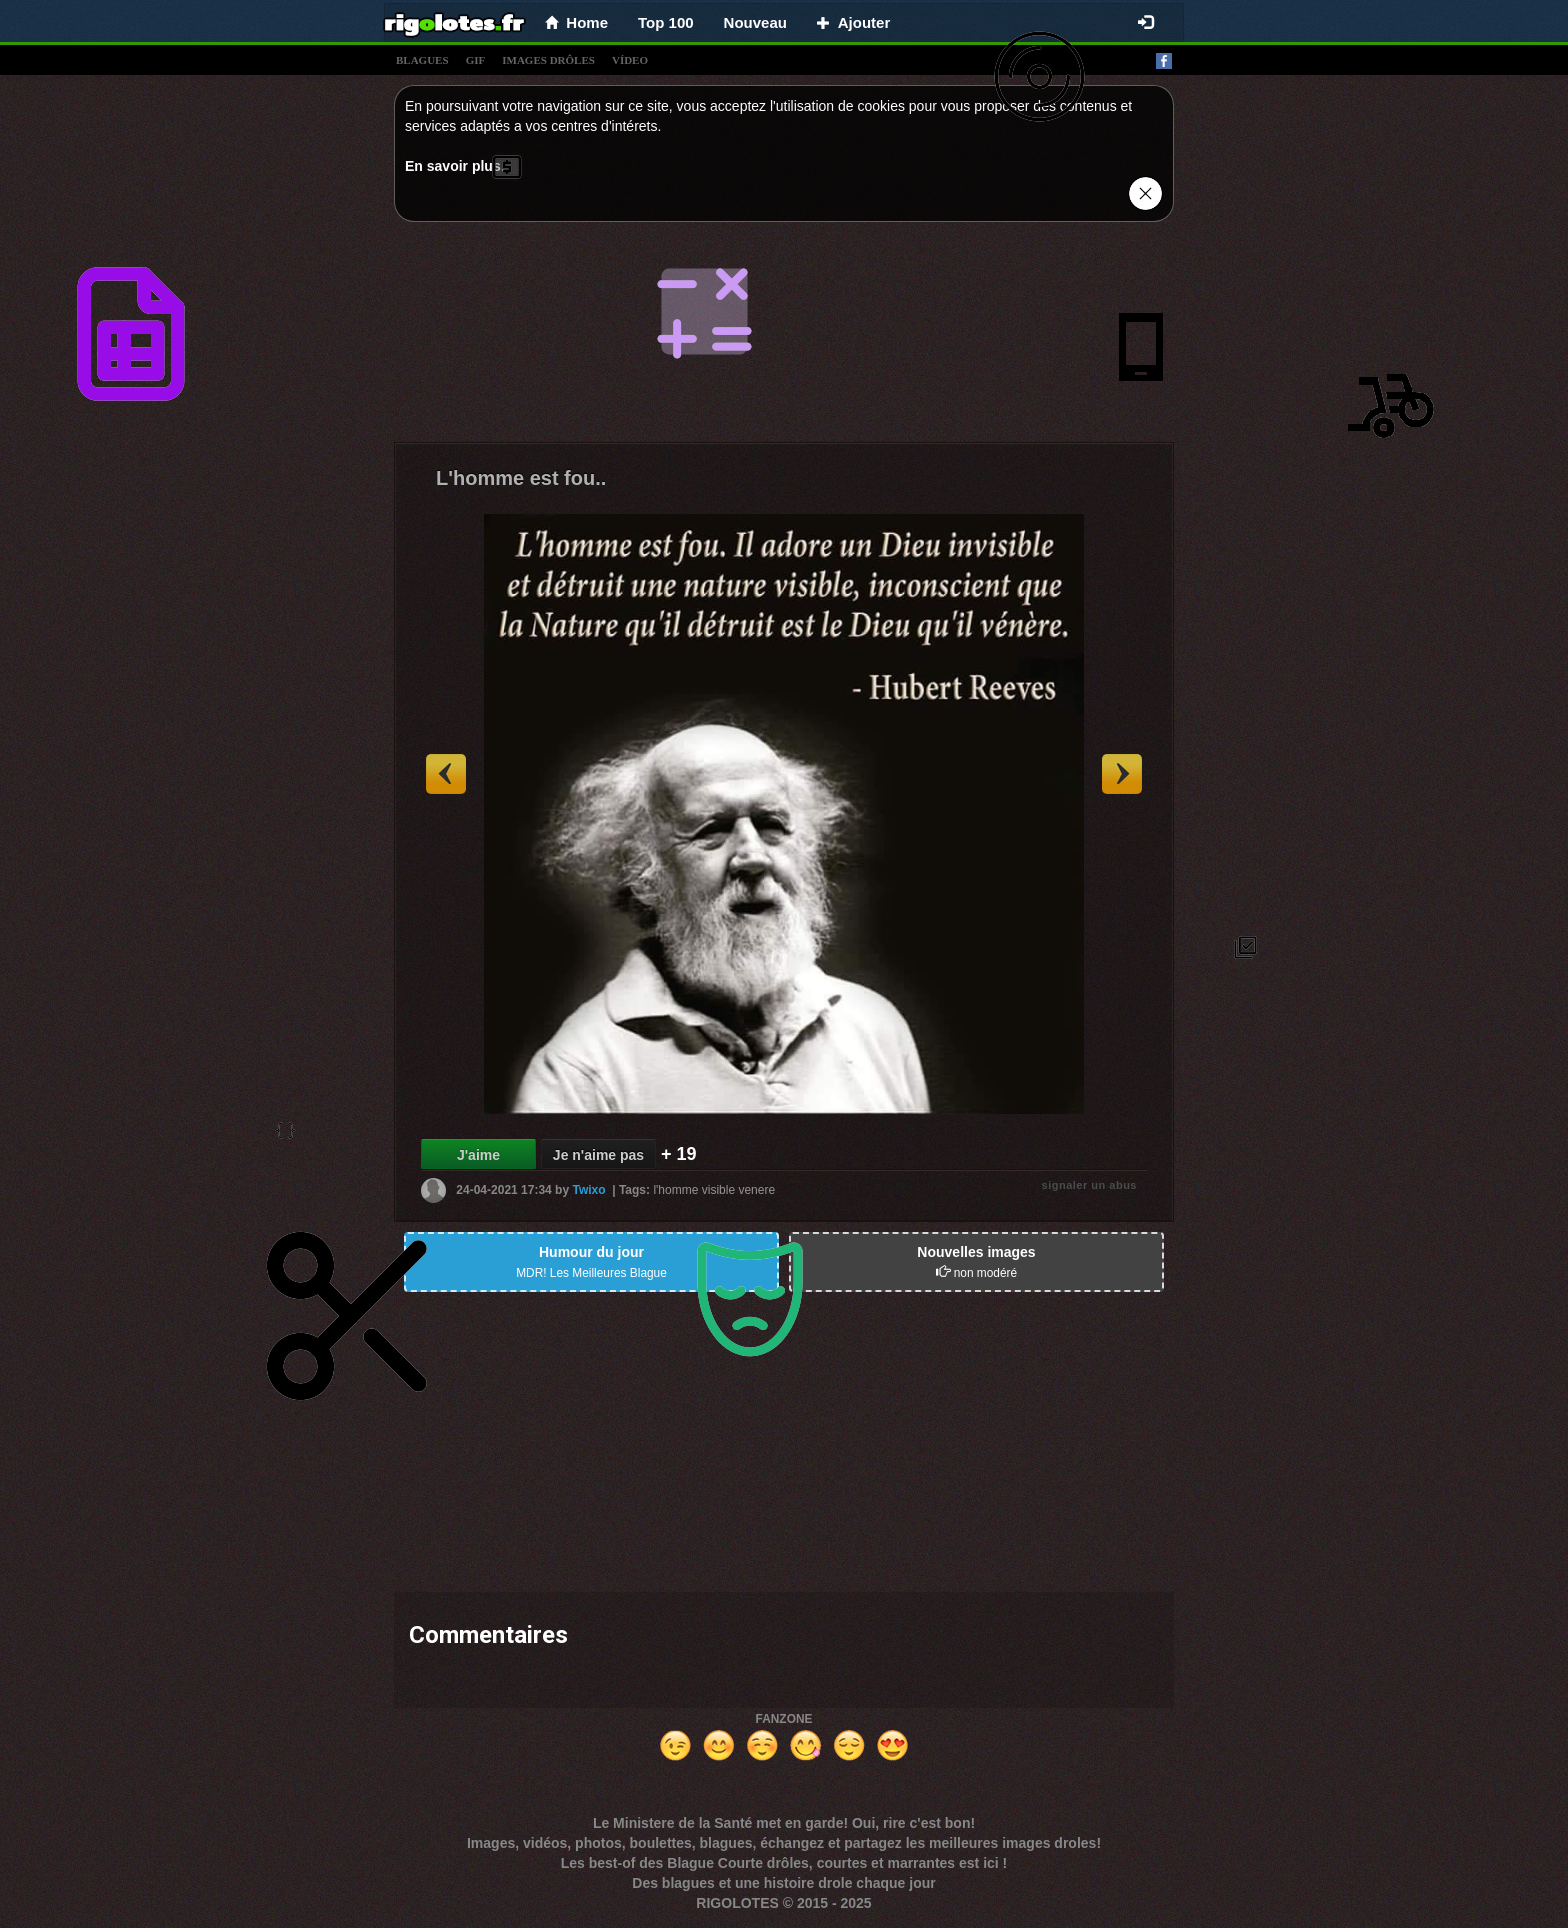  What do you see at coordinates (750, 1295) in the screenshot?
I see `indicates sad or negative mood/emotion` at bounding box center [750, 1295].